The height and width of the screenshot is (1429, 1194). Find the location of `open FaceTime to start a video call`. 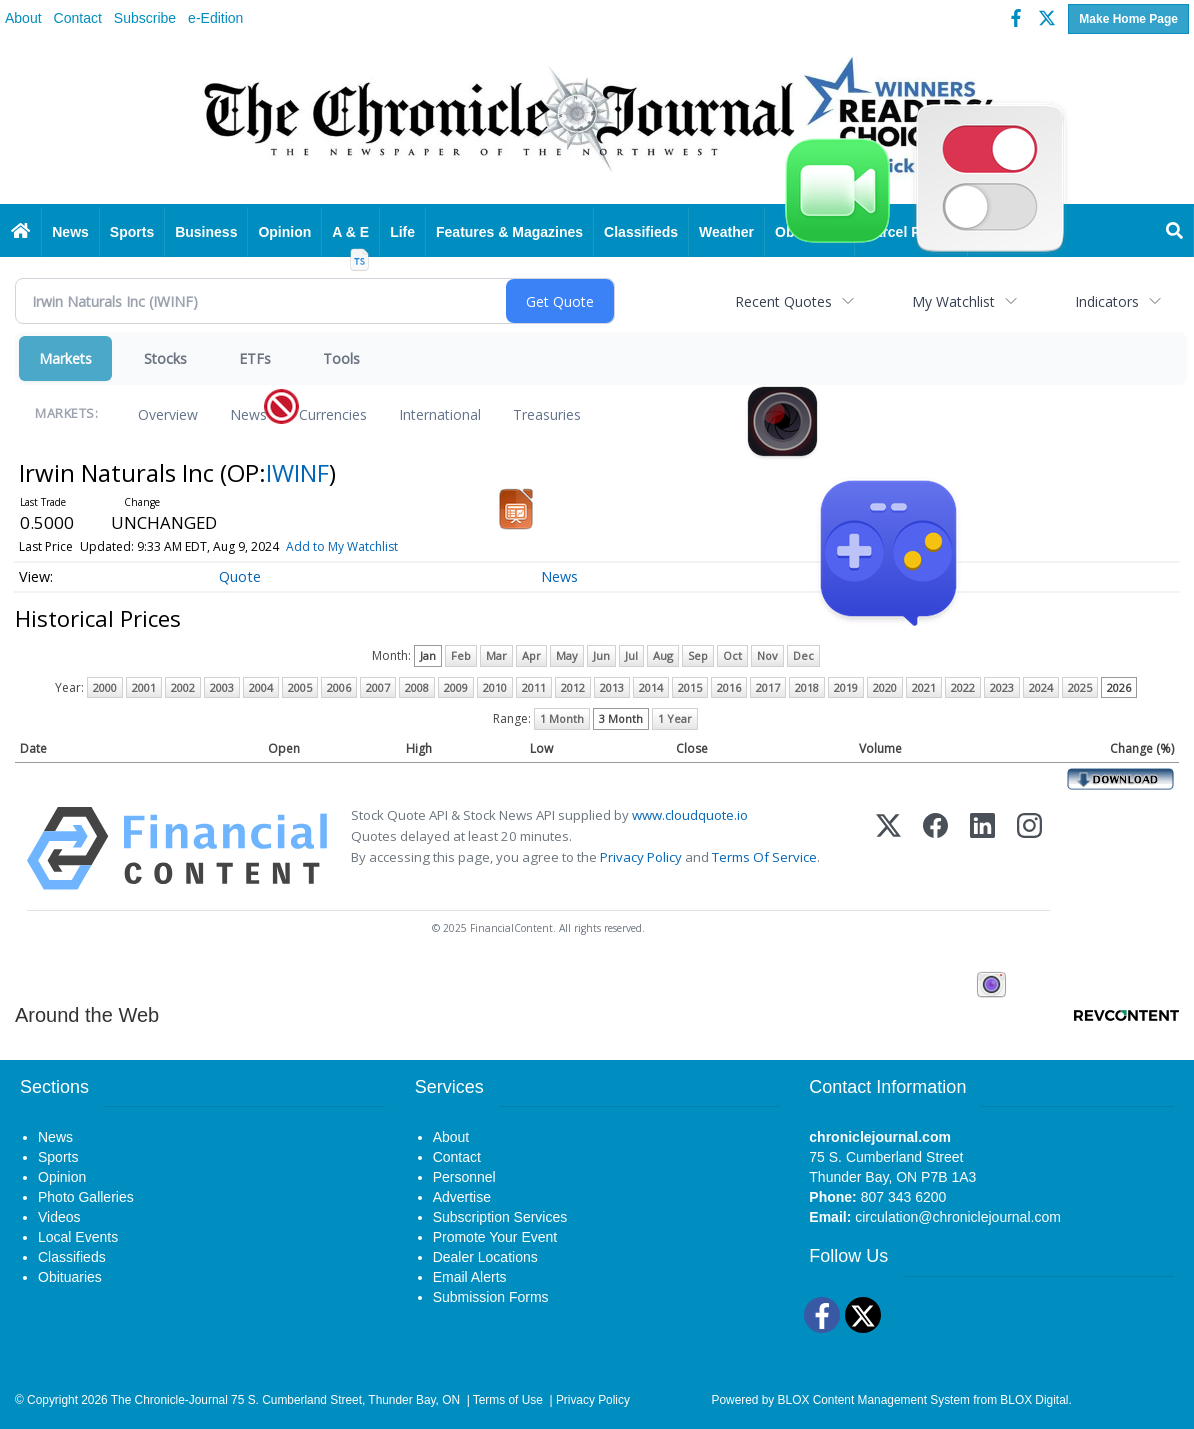

open FaceTime to start a video call is located at coordinates (837, 190).